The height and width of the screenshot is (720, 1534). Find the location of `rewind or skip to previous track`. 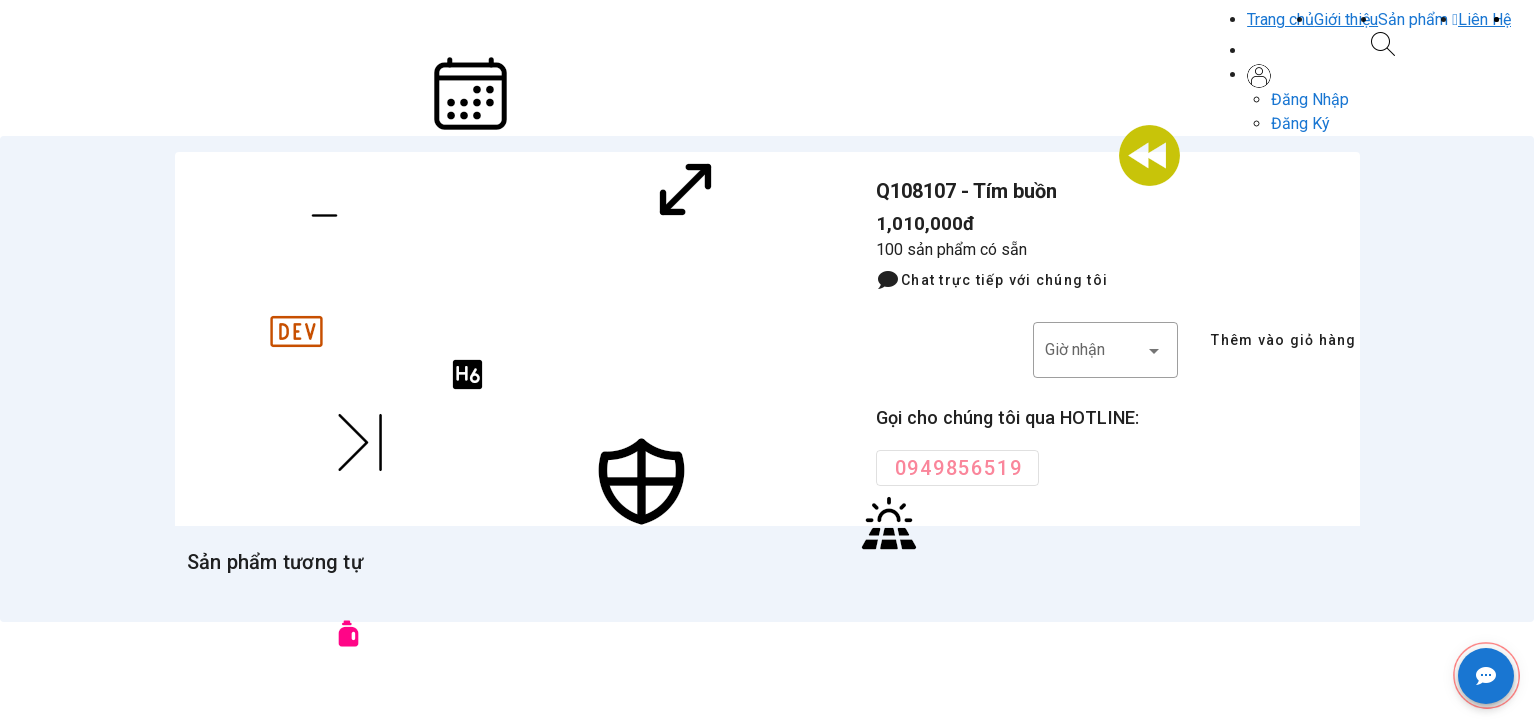

rewind or skip to previous track is located at coordinates (1149, 155).